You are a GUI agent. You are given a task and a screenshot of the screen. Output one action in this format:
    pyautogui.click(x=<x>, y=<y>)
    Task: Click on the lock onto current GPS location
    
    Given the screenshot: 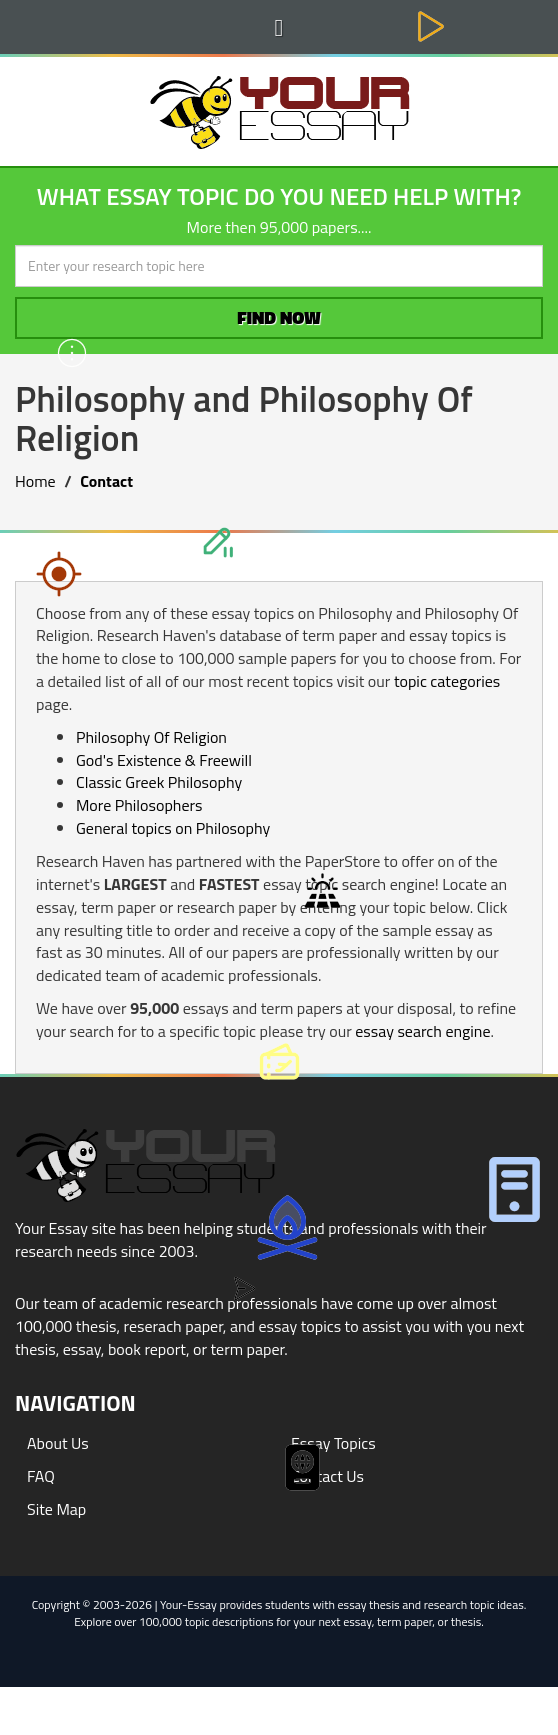 What is the action you would take?
    pyautogui.click(x=59, y=574)
    